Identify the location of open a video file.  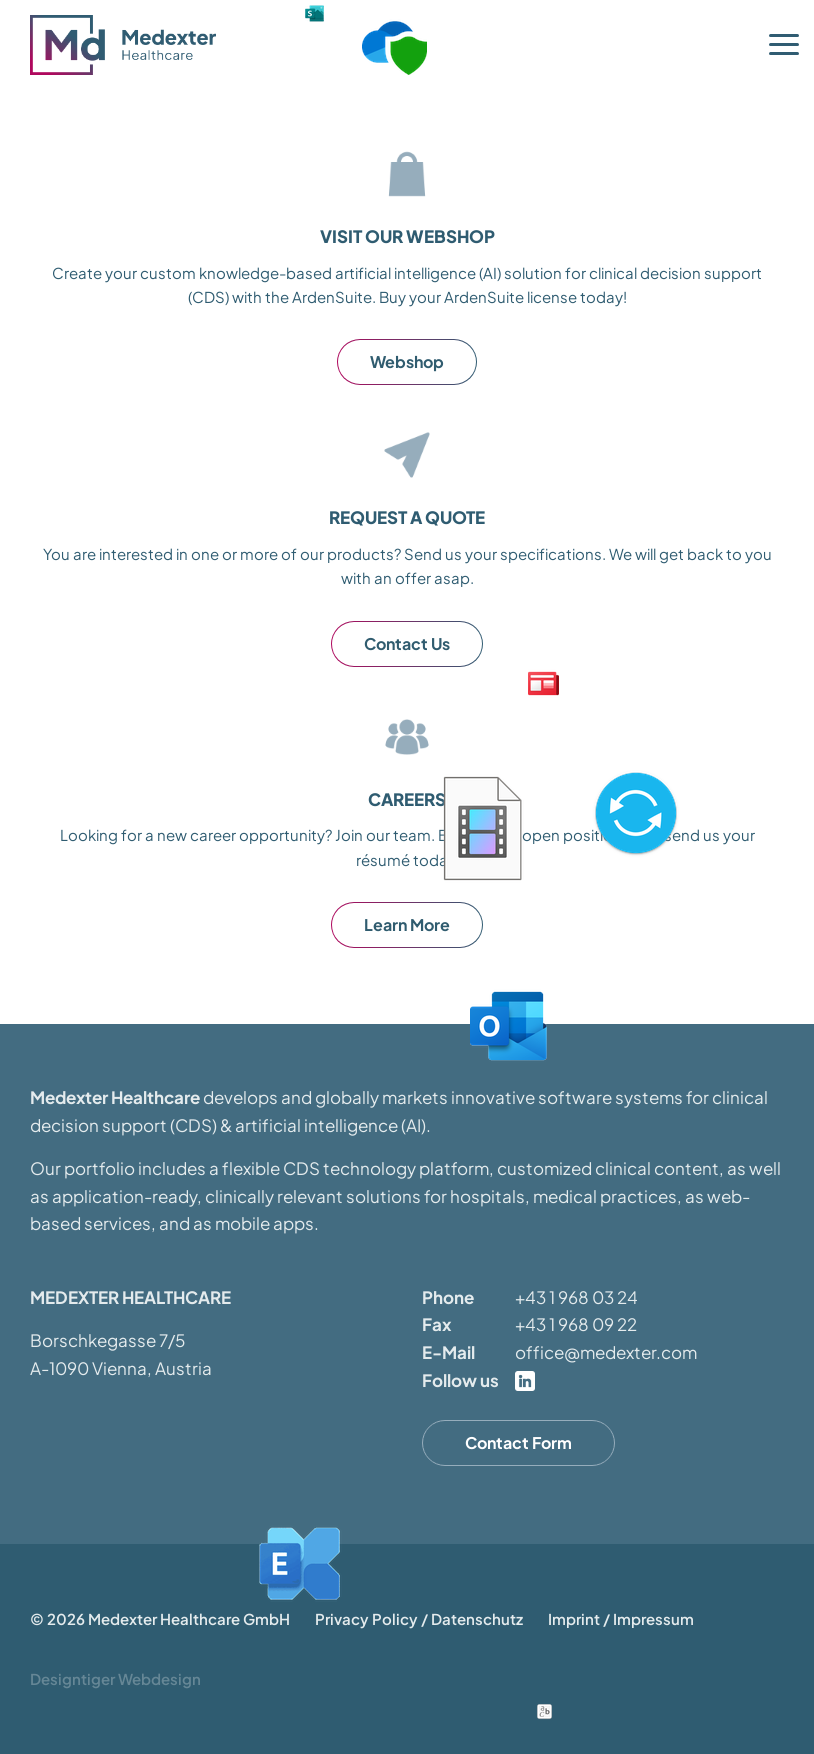
(482, 828).